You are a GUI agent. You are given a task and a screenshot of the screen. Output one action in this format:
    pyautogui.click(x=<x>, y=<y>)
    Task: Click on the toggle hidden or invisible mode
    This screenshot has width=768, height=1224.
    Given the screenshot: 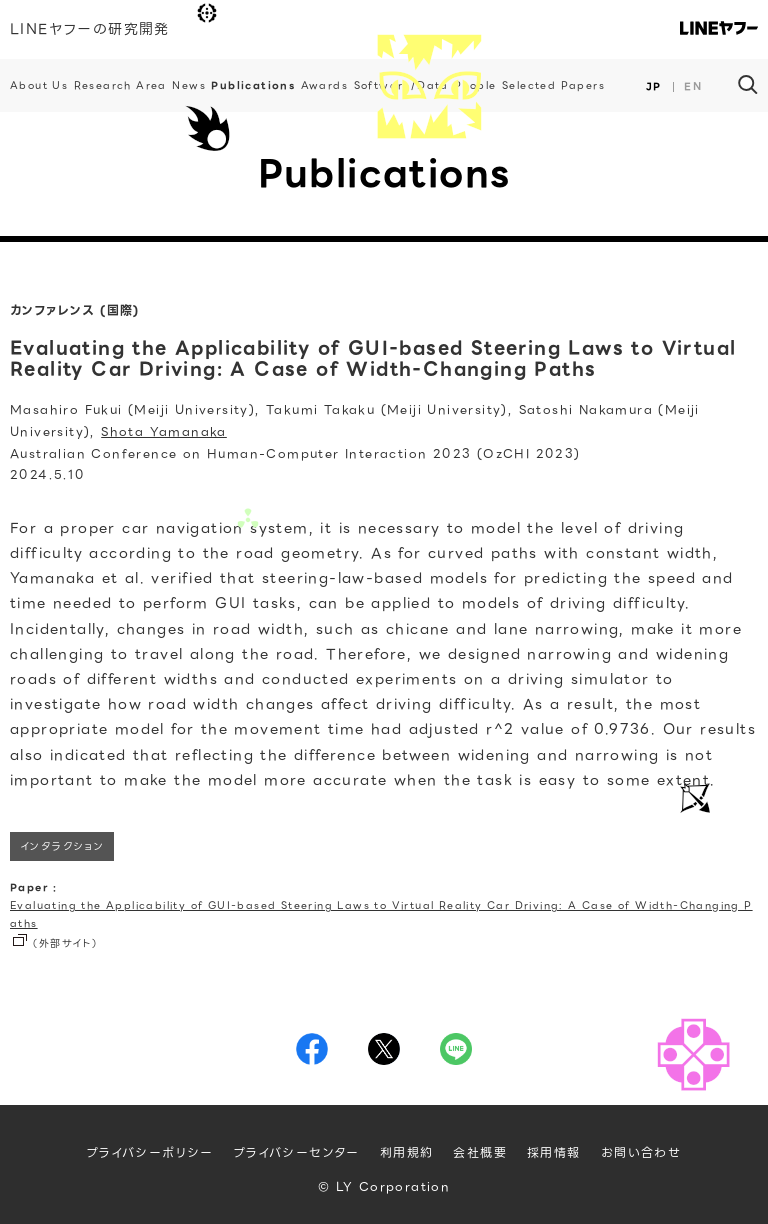 What is the action you would take?
    pyautogui.click(x=429, y=86)
    